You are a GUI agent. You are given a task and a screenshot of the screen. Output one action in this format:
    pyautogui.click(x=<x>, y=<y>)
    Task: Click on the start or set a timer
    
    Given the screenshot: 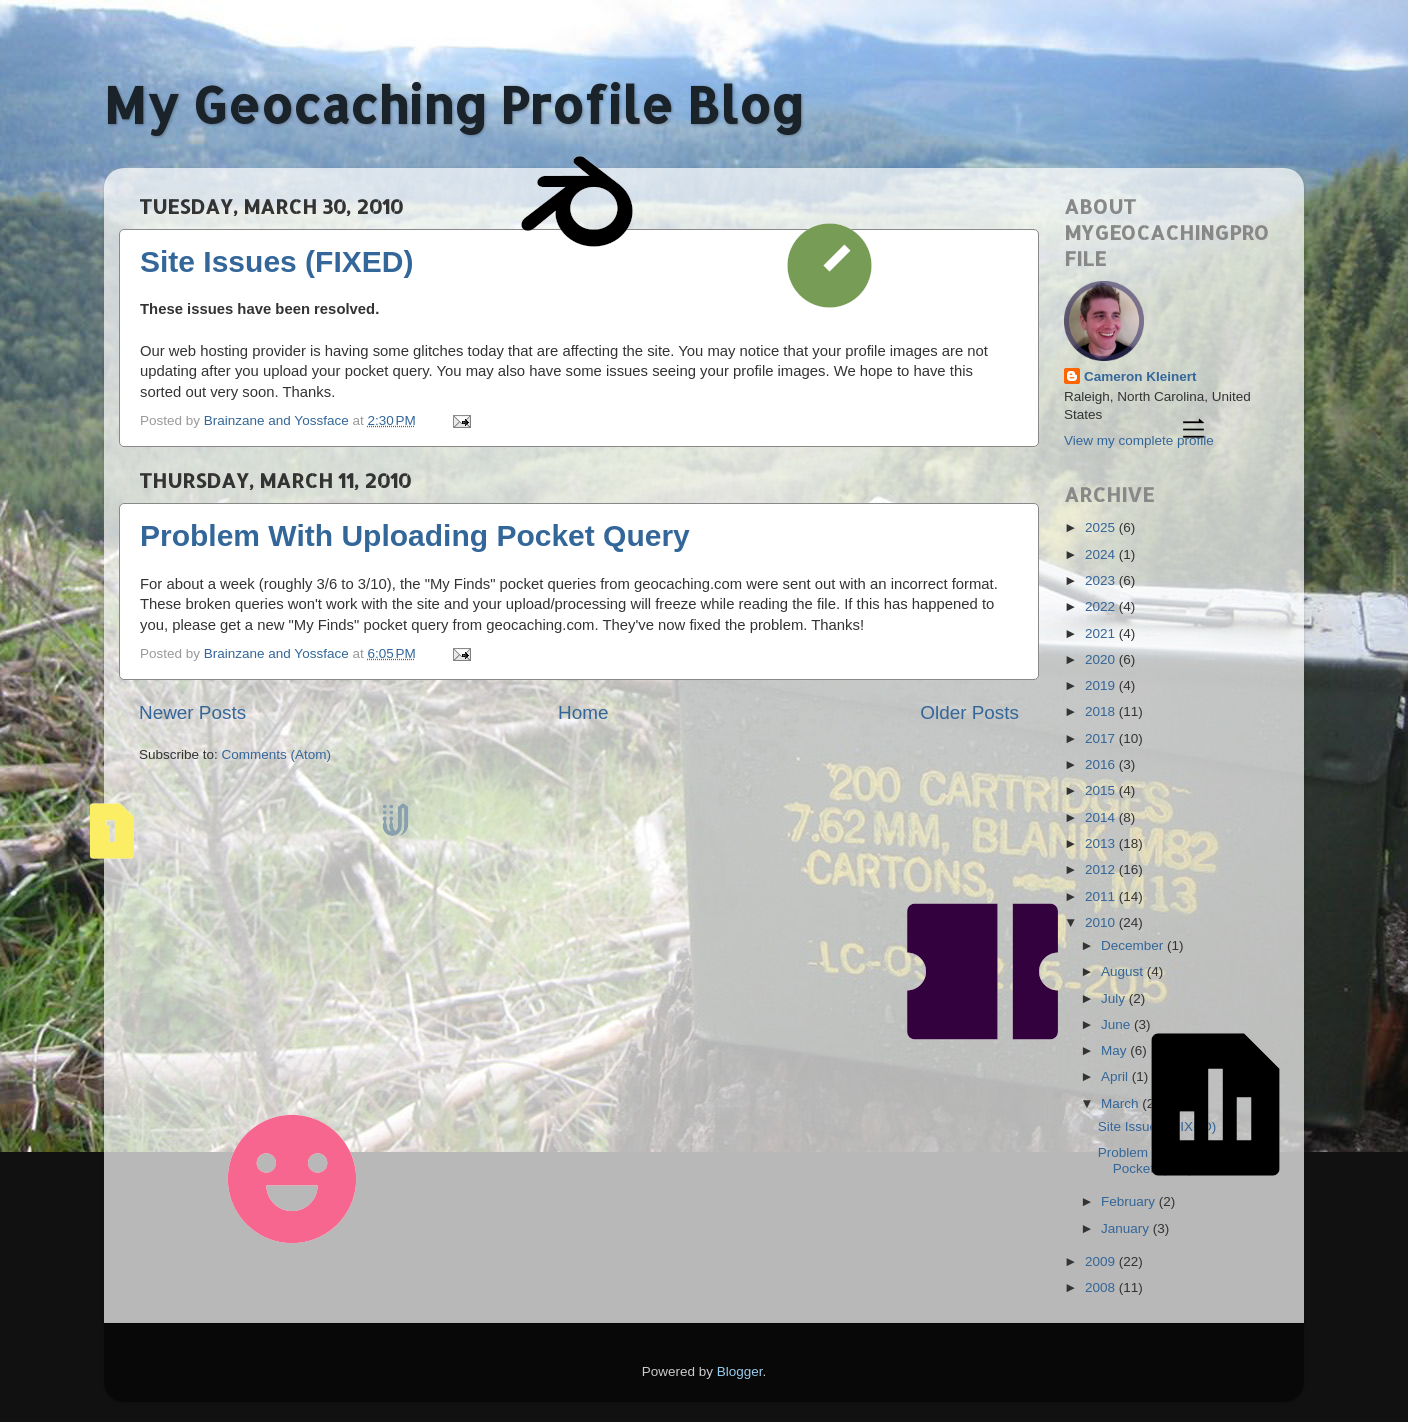 What is the action you would take?
    pyautogui.click(x=829, y=265)
    